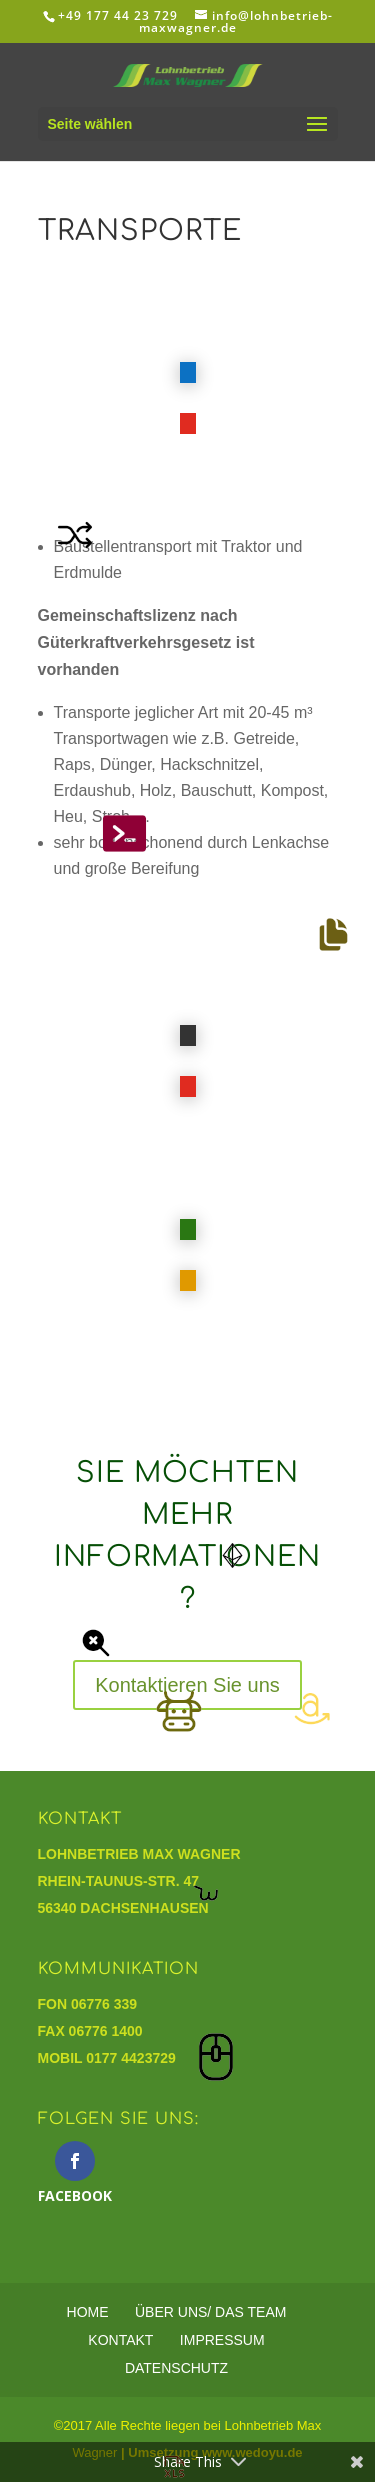 The image size is (375, 2482). I want to click on cancel or clear current search, so click(96, 1643).